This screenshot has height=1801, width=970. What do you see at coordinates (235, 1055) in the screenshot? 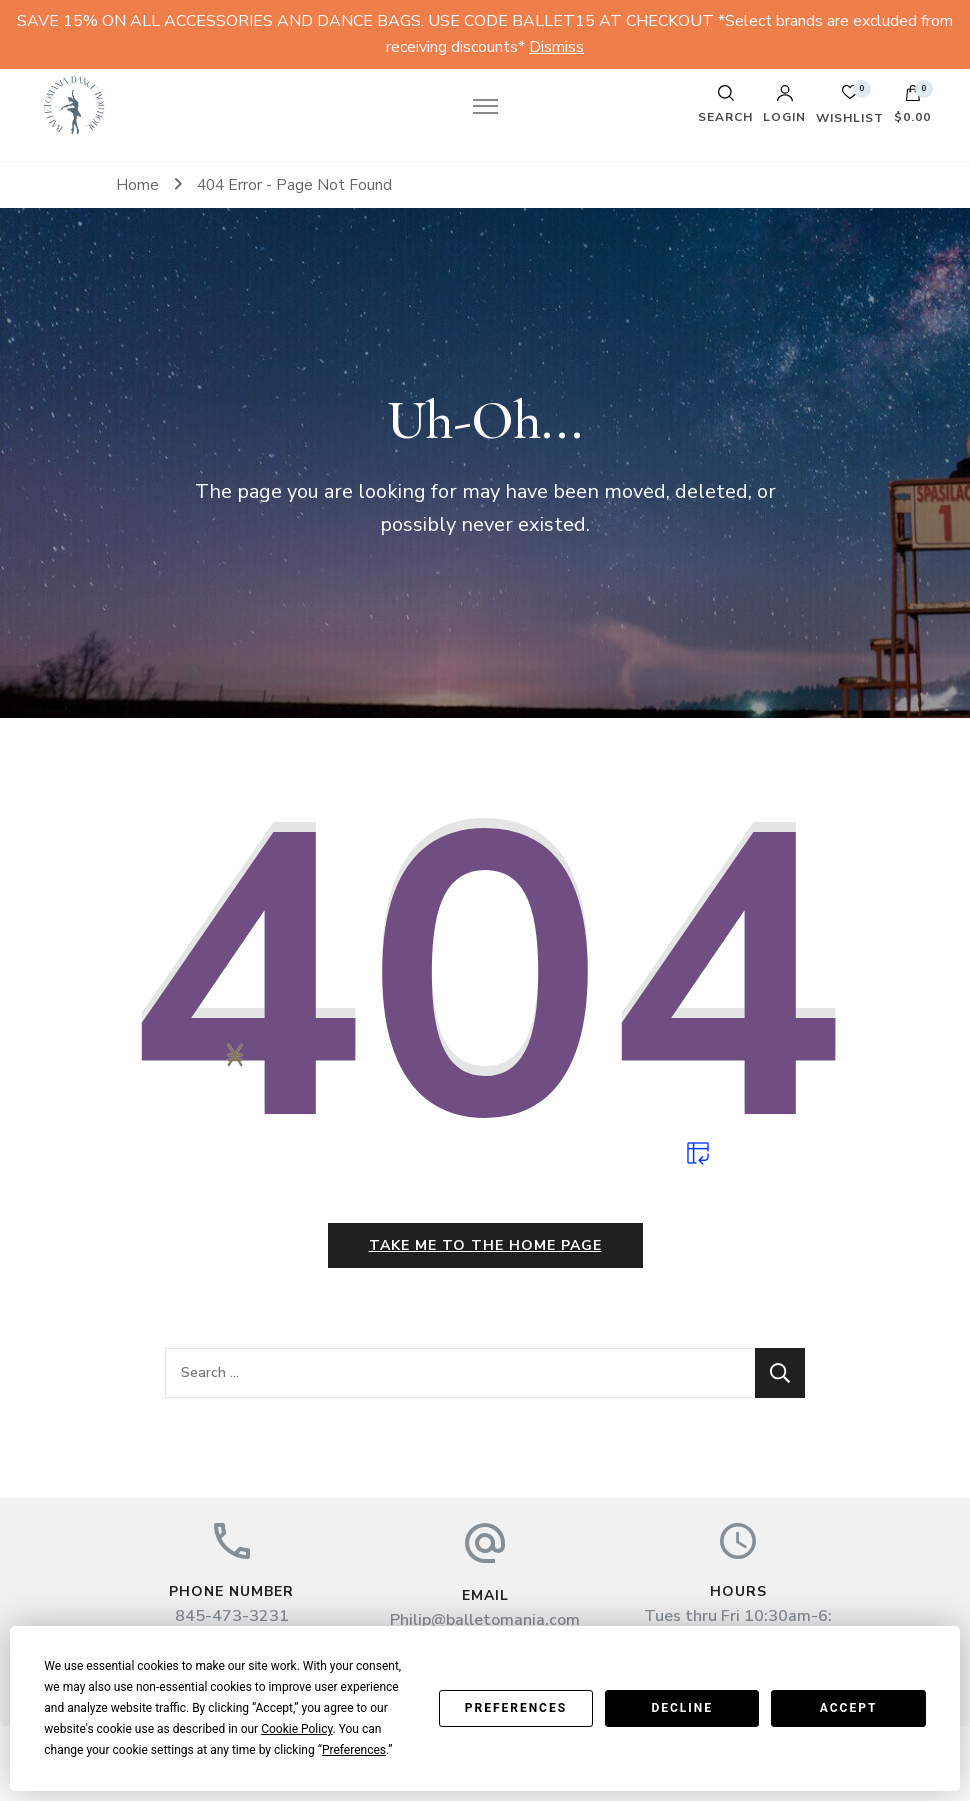
I see `view or select nano cryptocurrency` at bounding box center [235, 1055].